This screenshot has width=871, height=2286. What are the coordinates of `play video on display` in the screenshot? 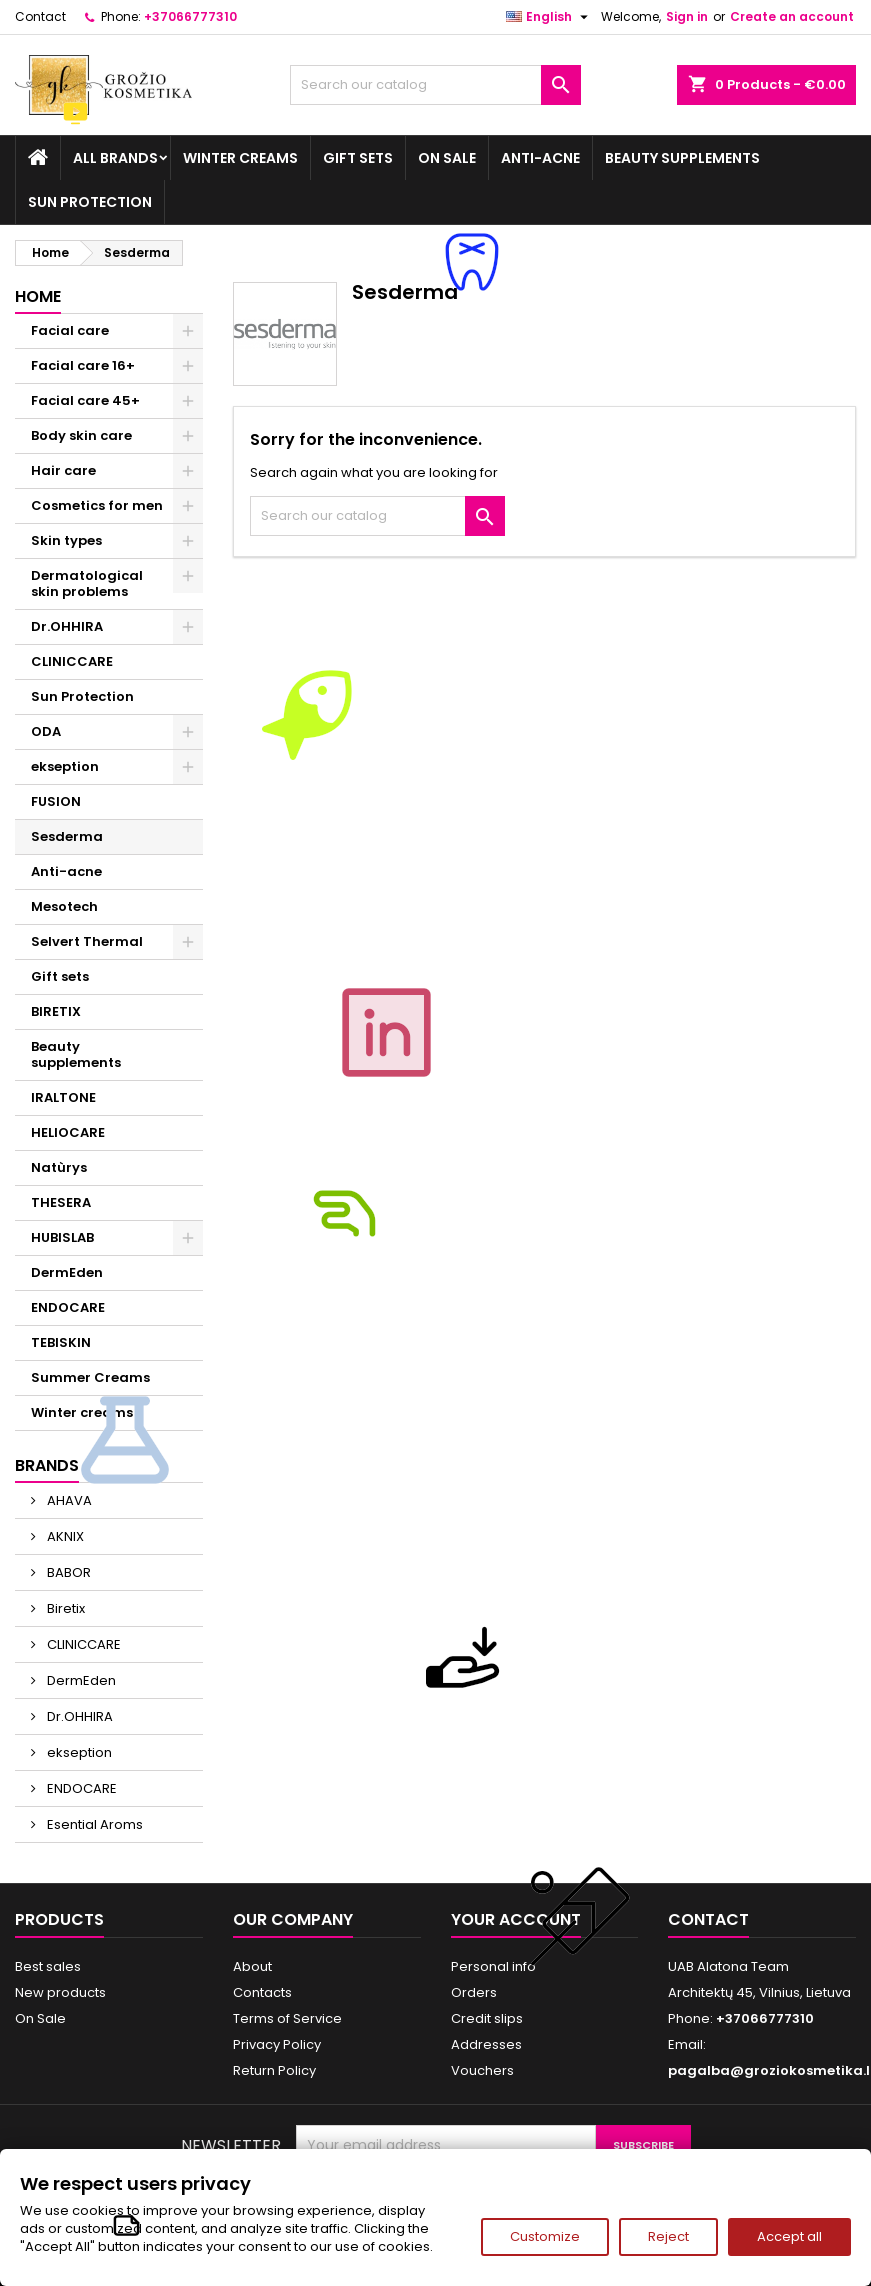 It's located at (75, 112).